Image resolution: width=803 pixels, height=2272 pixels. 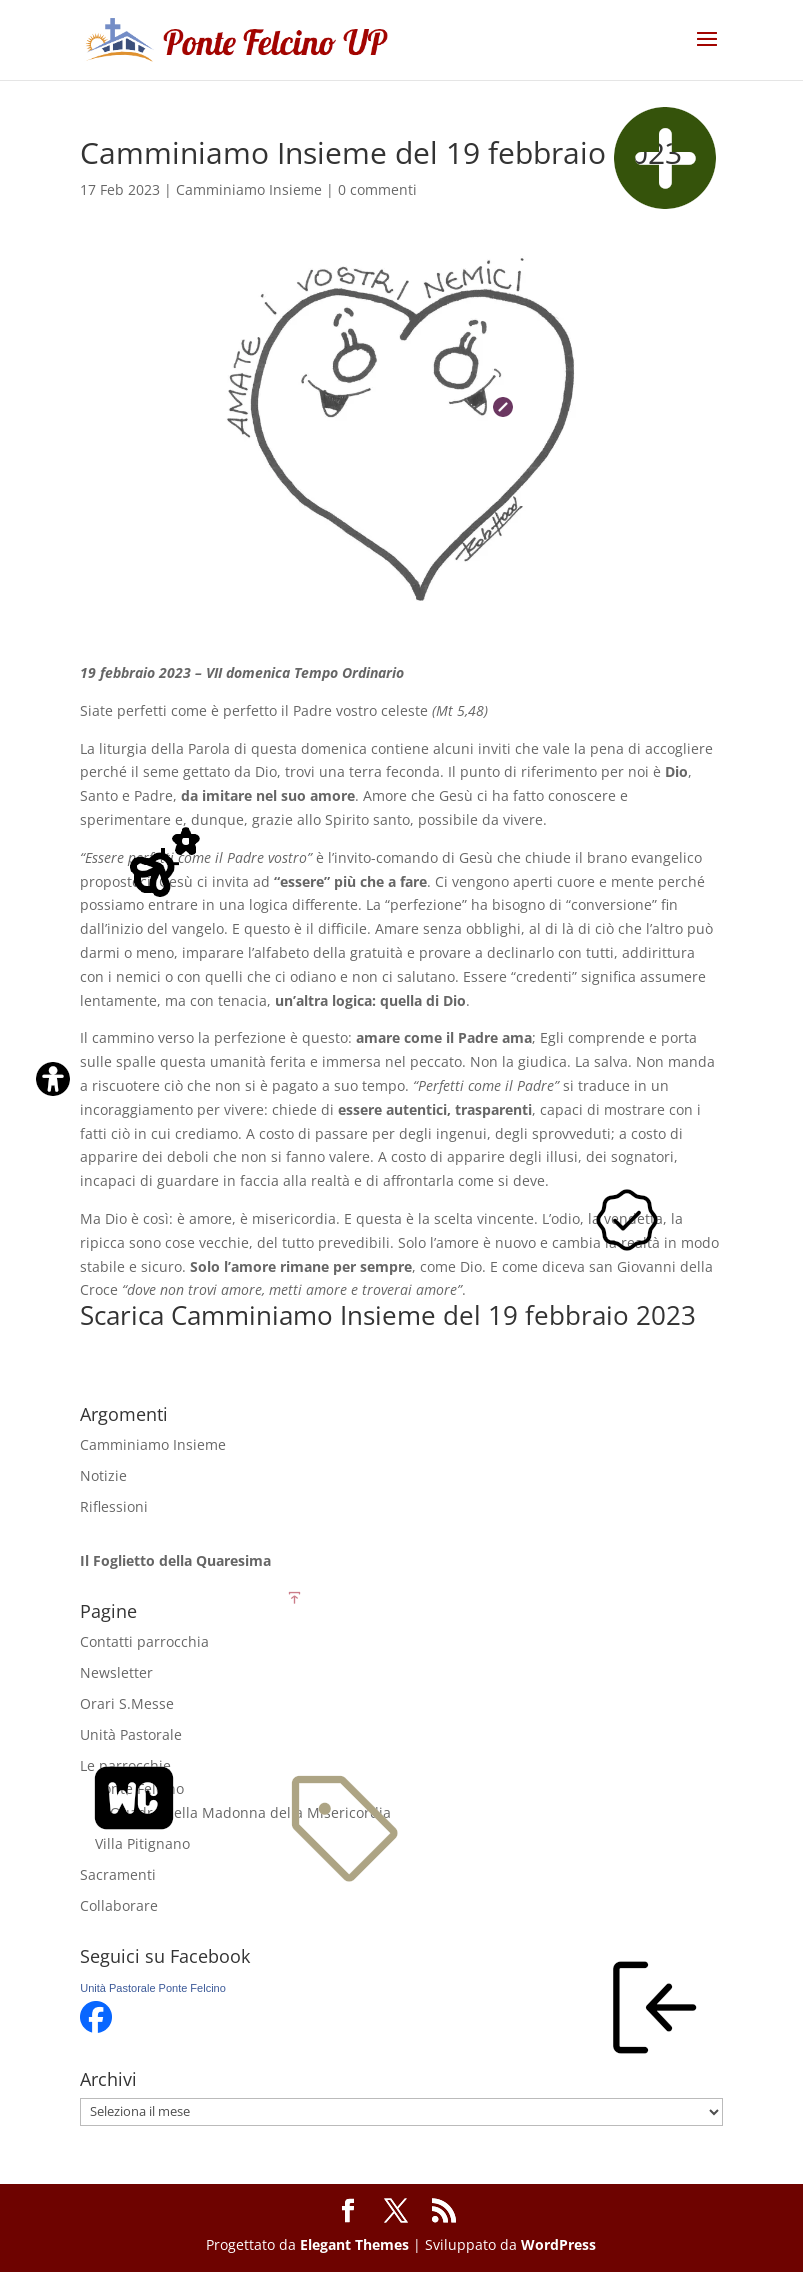 What do you see at coordinates (652, 2007) in the screenshot?
I see `sign in to your account` at bounding box center [652, 2007].